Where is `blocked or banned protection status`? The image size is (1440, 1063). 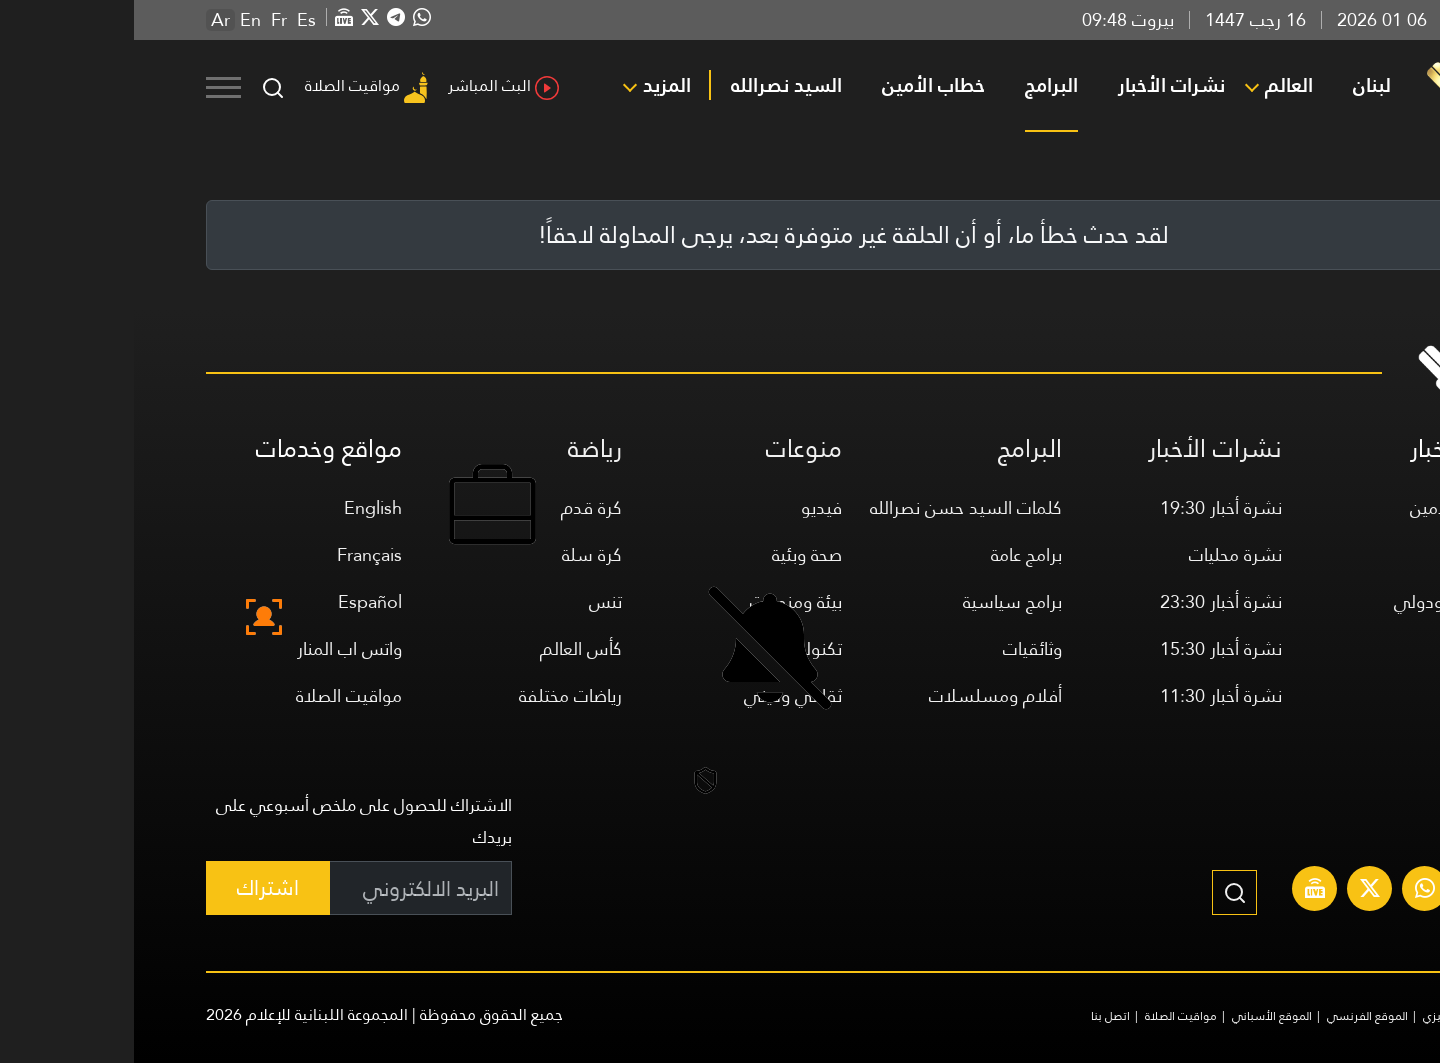 blocked or banned protection status is located at coordinates (705, 780).